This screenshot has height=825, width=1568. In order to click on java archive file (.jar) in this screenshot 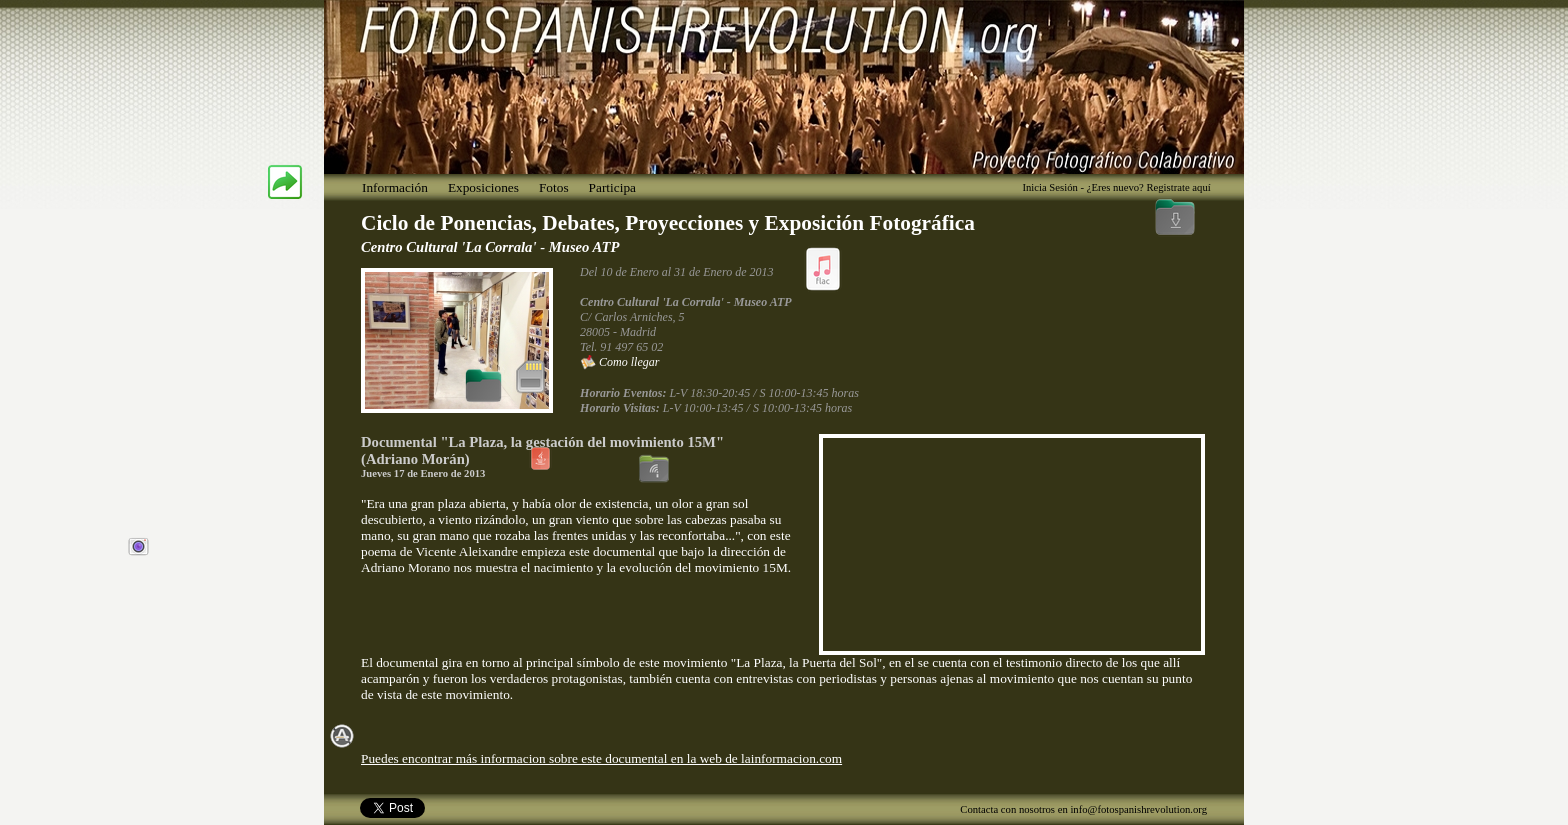, I will do `click(540, 458)`.